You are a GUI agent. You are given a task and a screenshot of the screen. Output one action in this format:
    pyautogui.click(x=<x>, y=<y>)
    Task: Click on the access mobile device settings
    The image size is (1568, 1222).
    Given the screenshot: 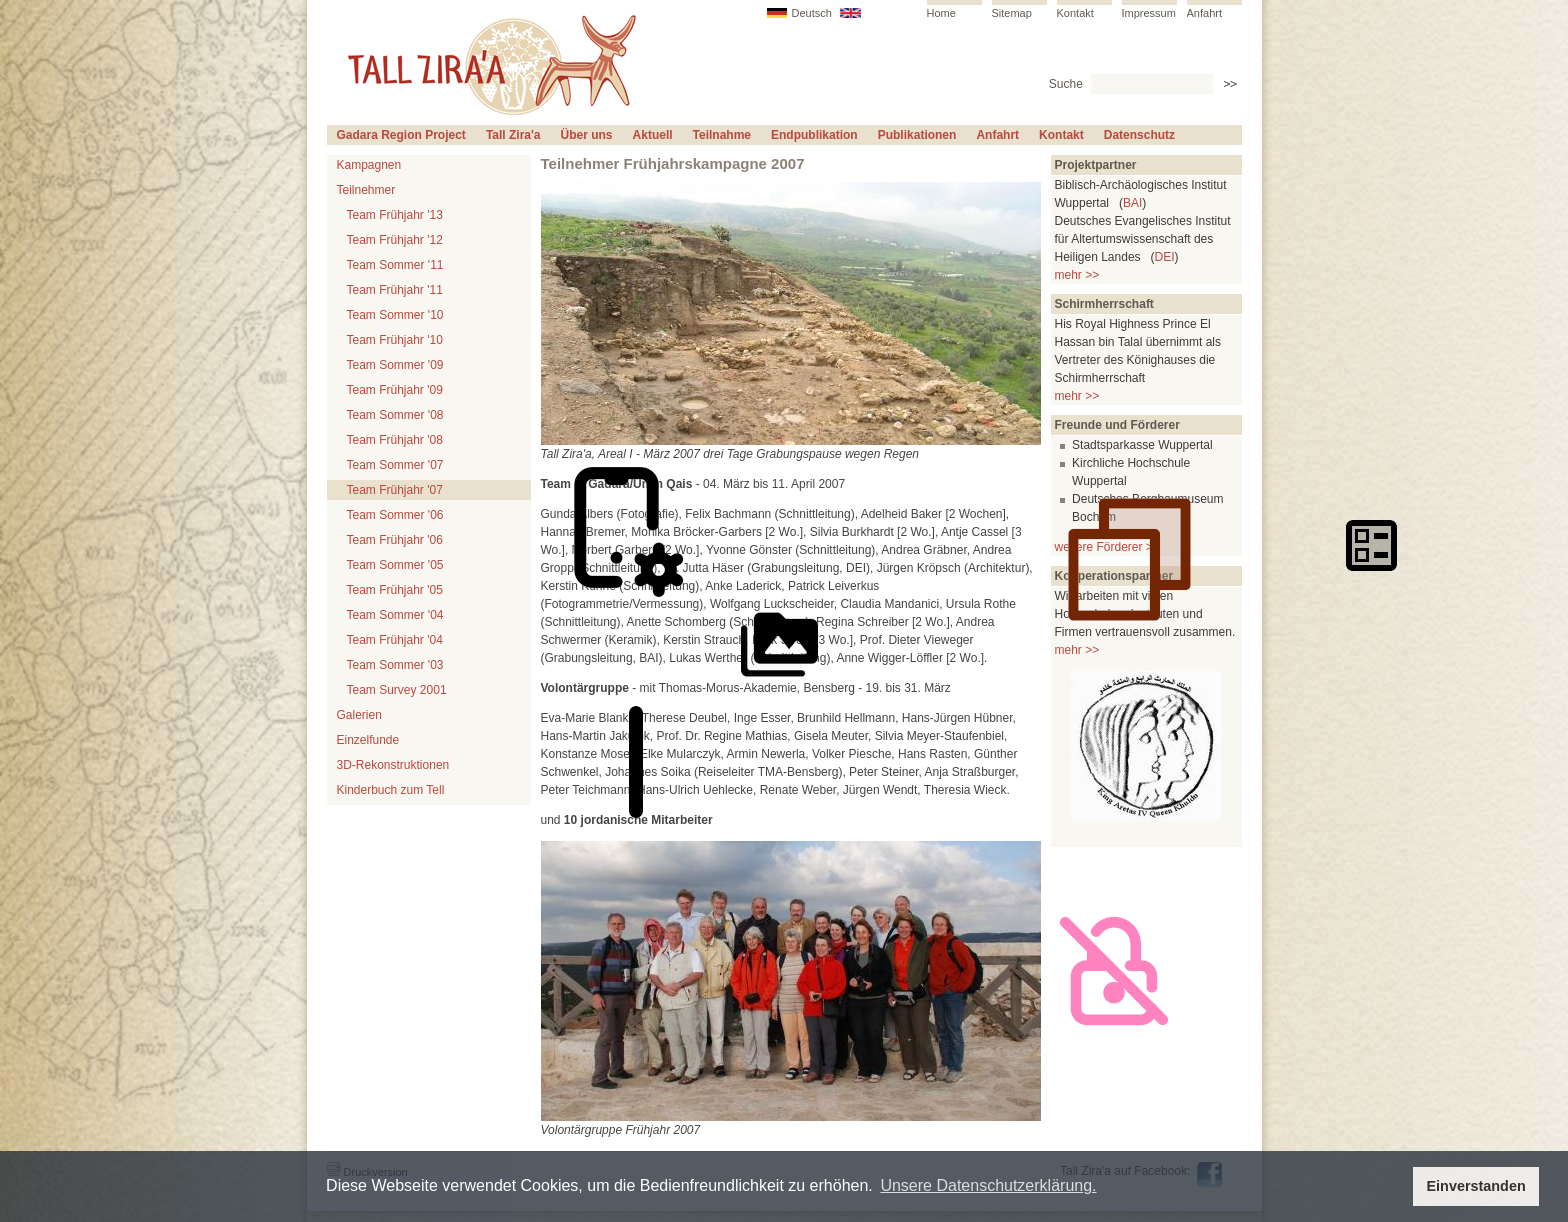 What is the action you would take?
    pyautogui.click(x=616, y=527)
    